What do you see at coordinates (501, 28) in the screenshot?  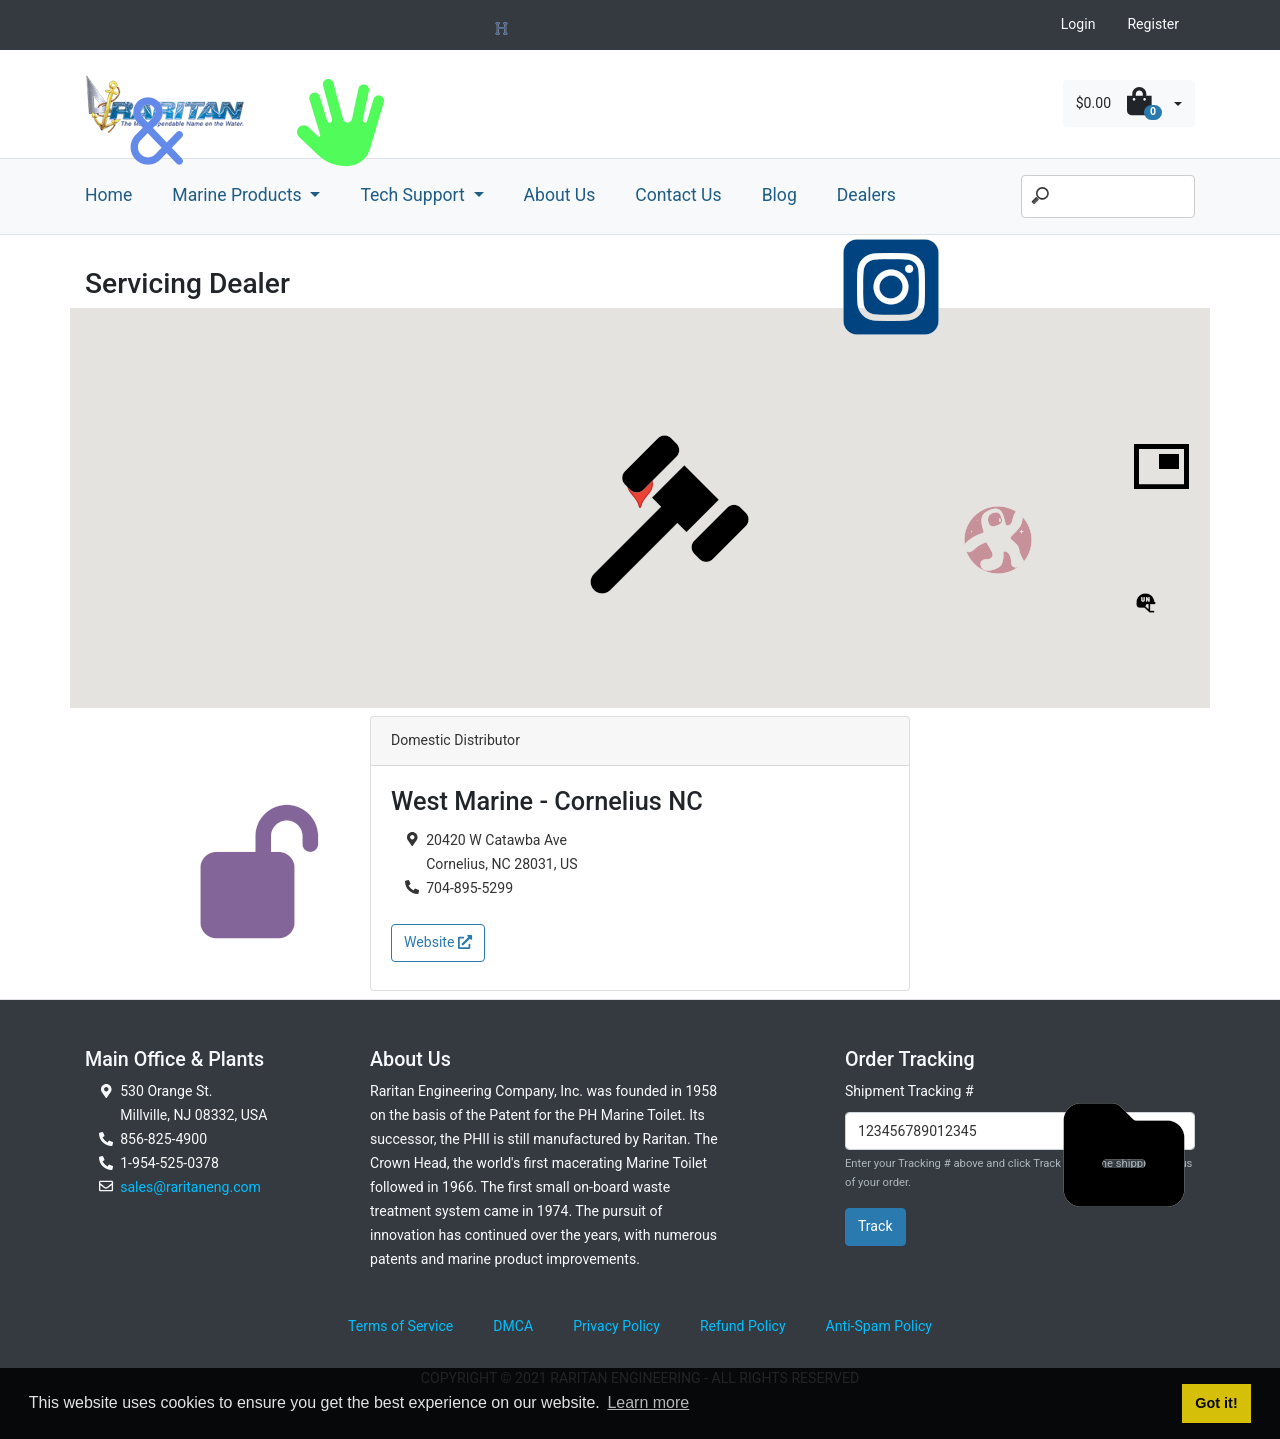 I see `format text as a heading` at bounding box center [501, 28].